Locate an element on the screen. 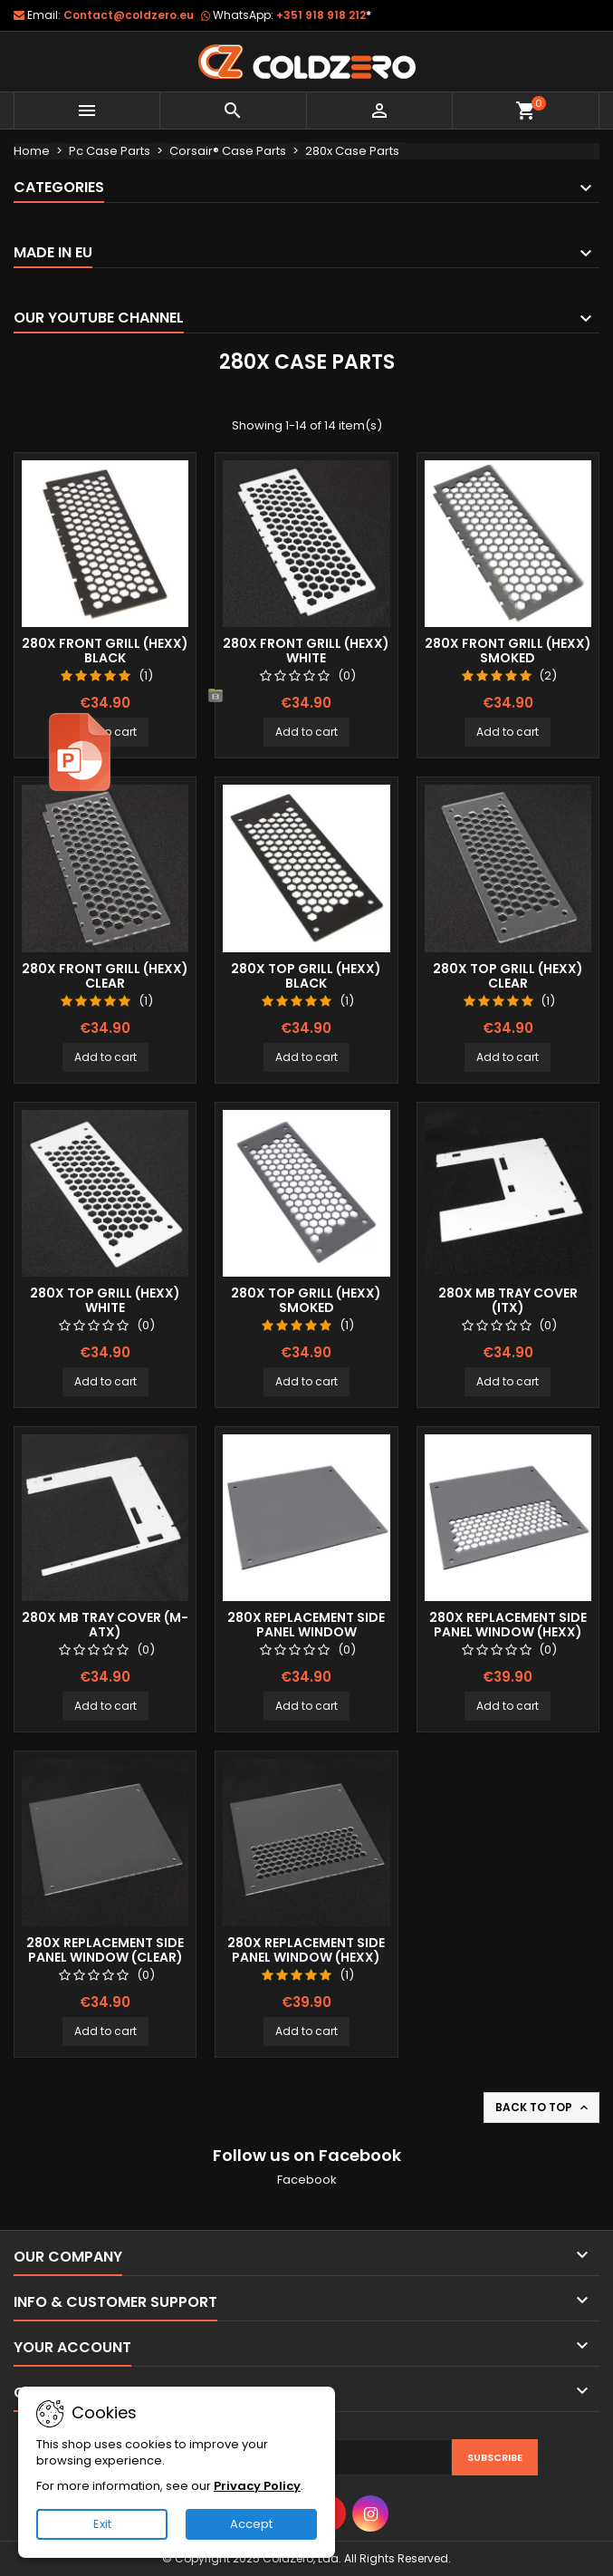  open your videos folder is located at coordinates (216, 695).